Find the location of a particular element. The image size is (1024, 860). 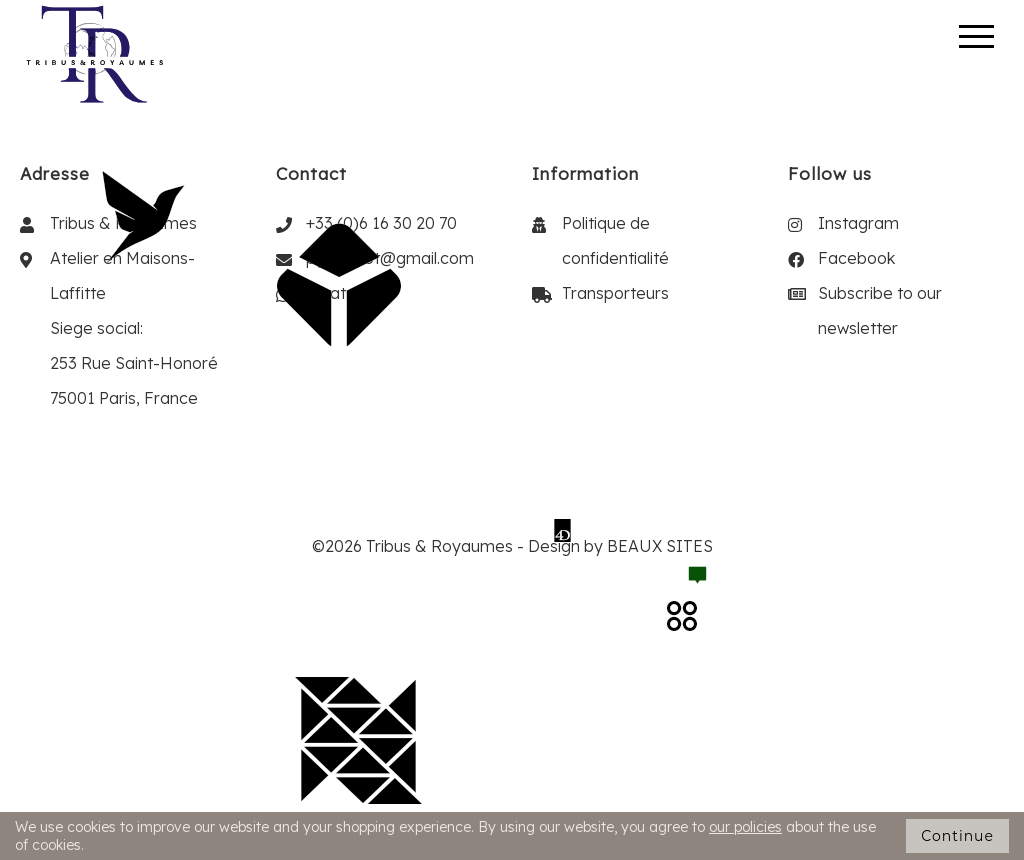

fauna database service logo is located at coordinates (143, 217).